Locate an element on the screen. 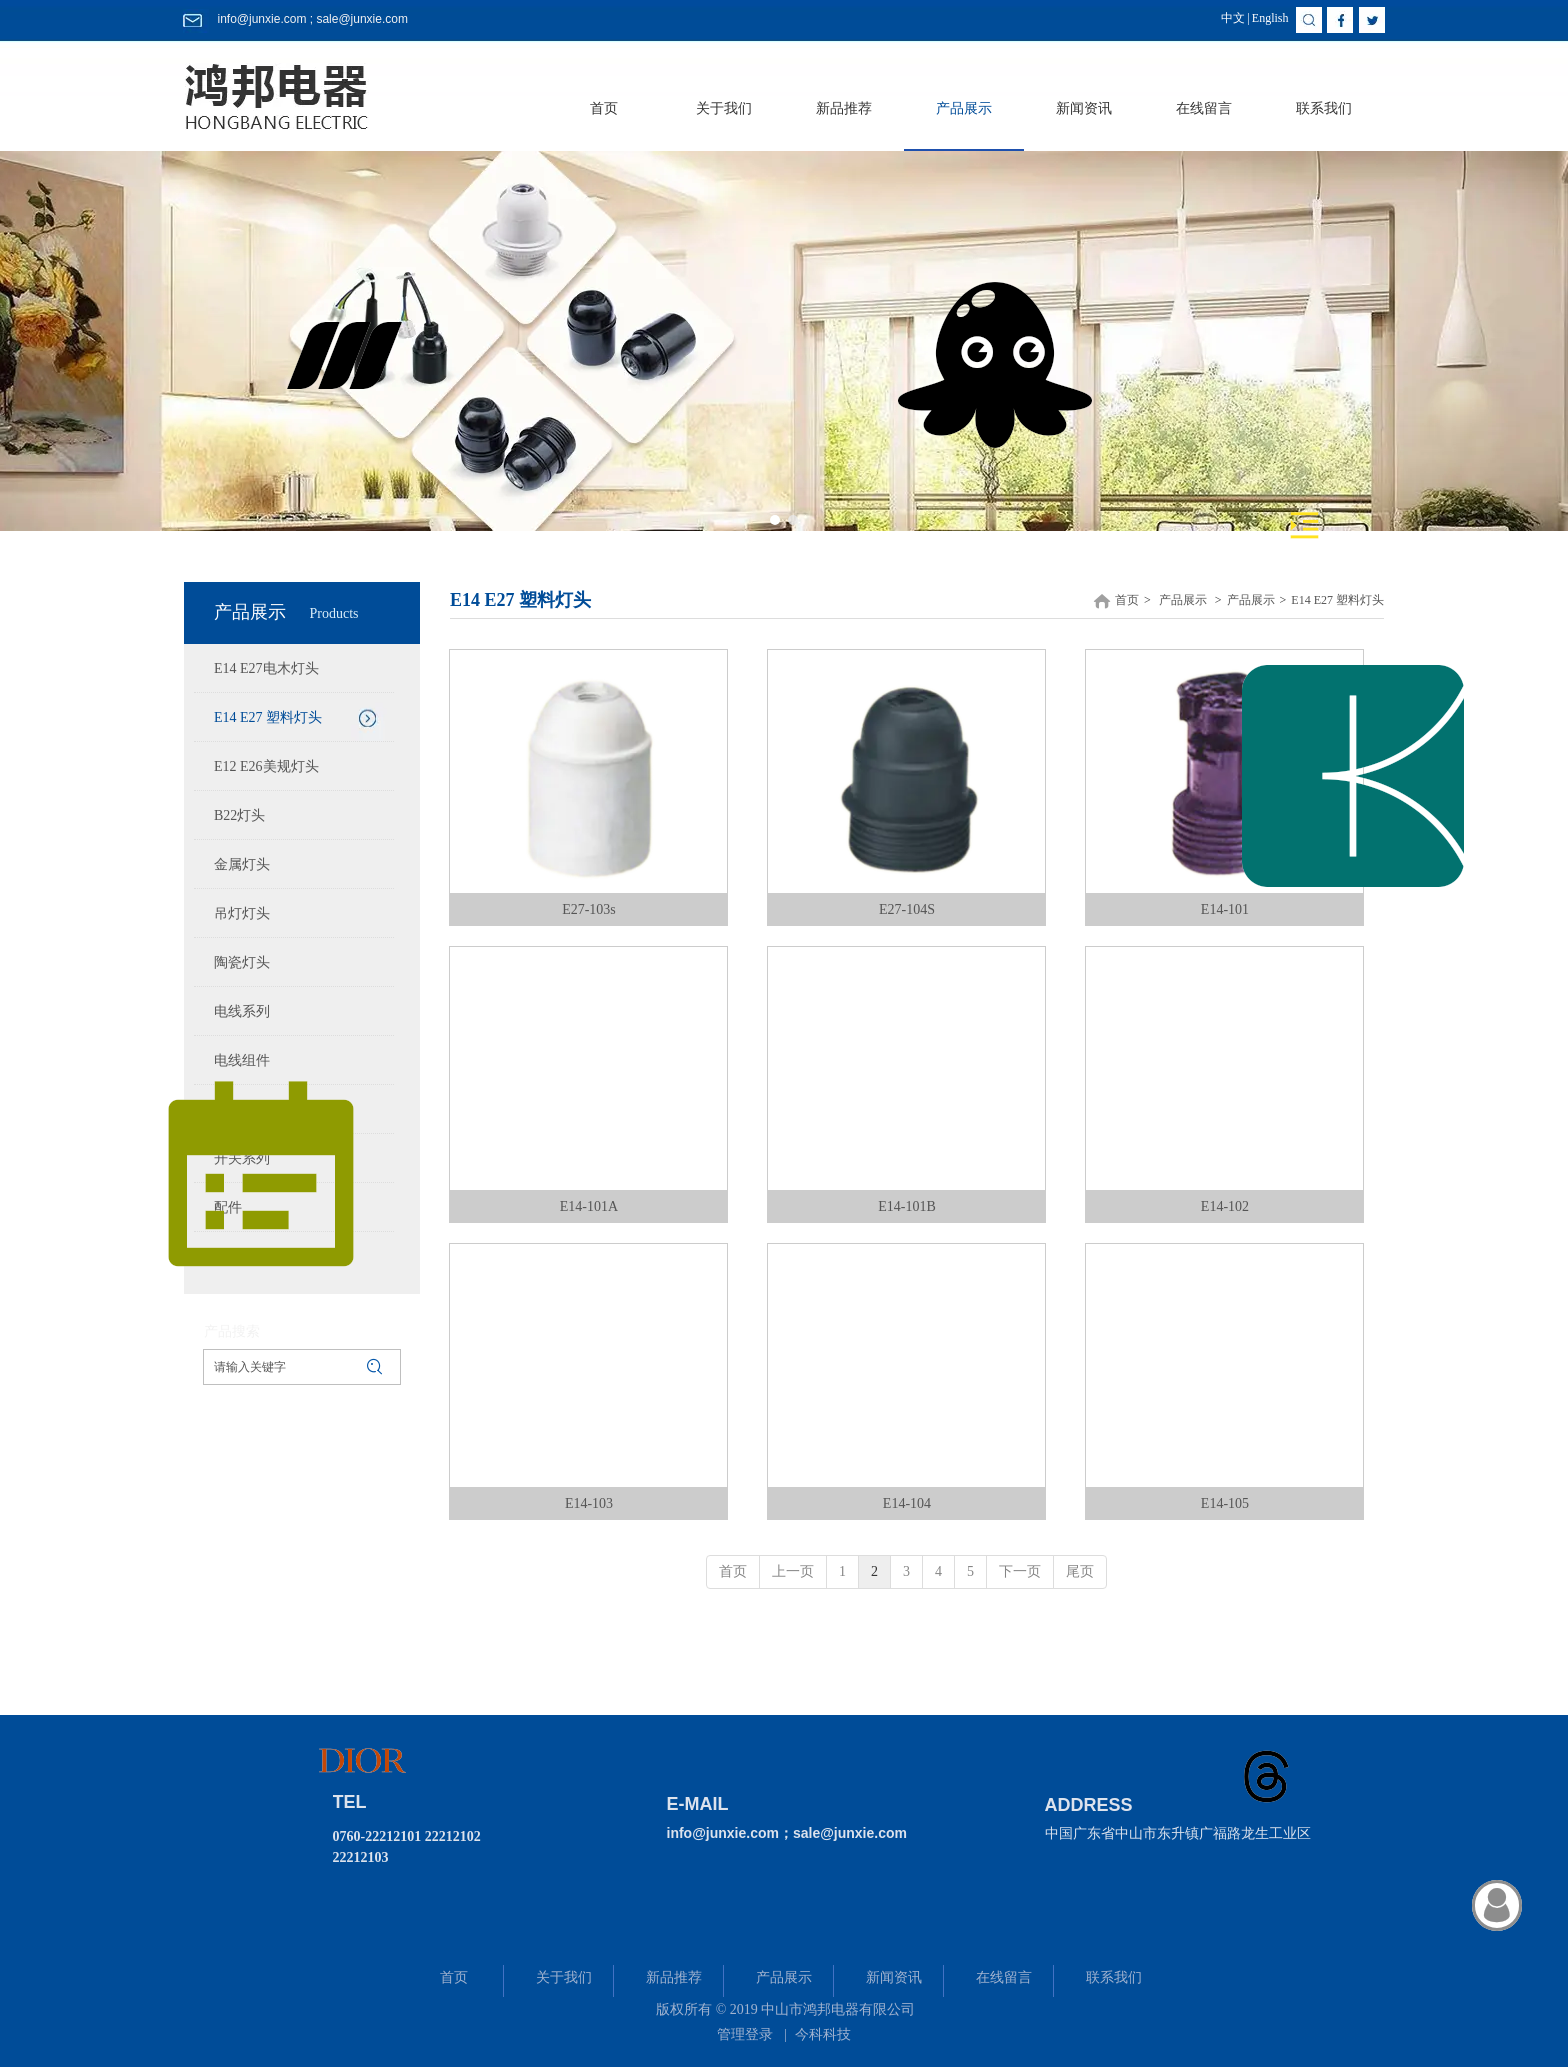 The image size is (1568, 2067). increase text indentation is located at coordinates (1304, 524).